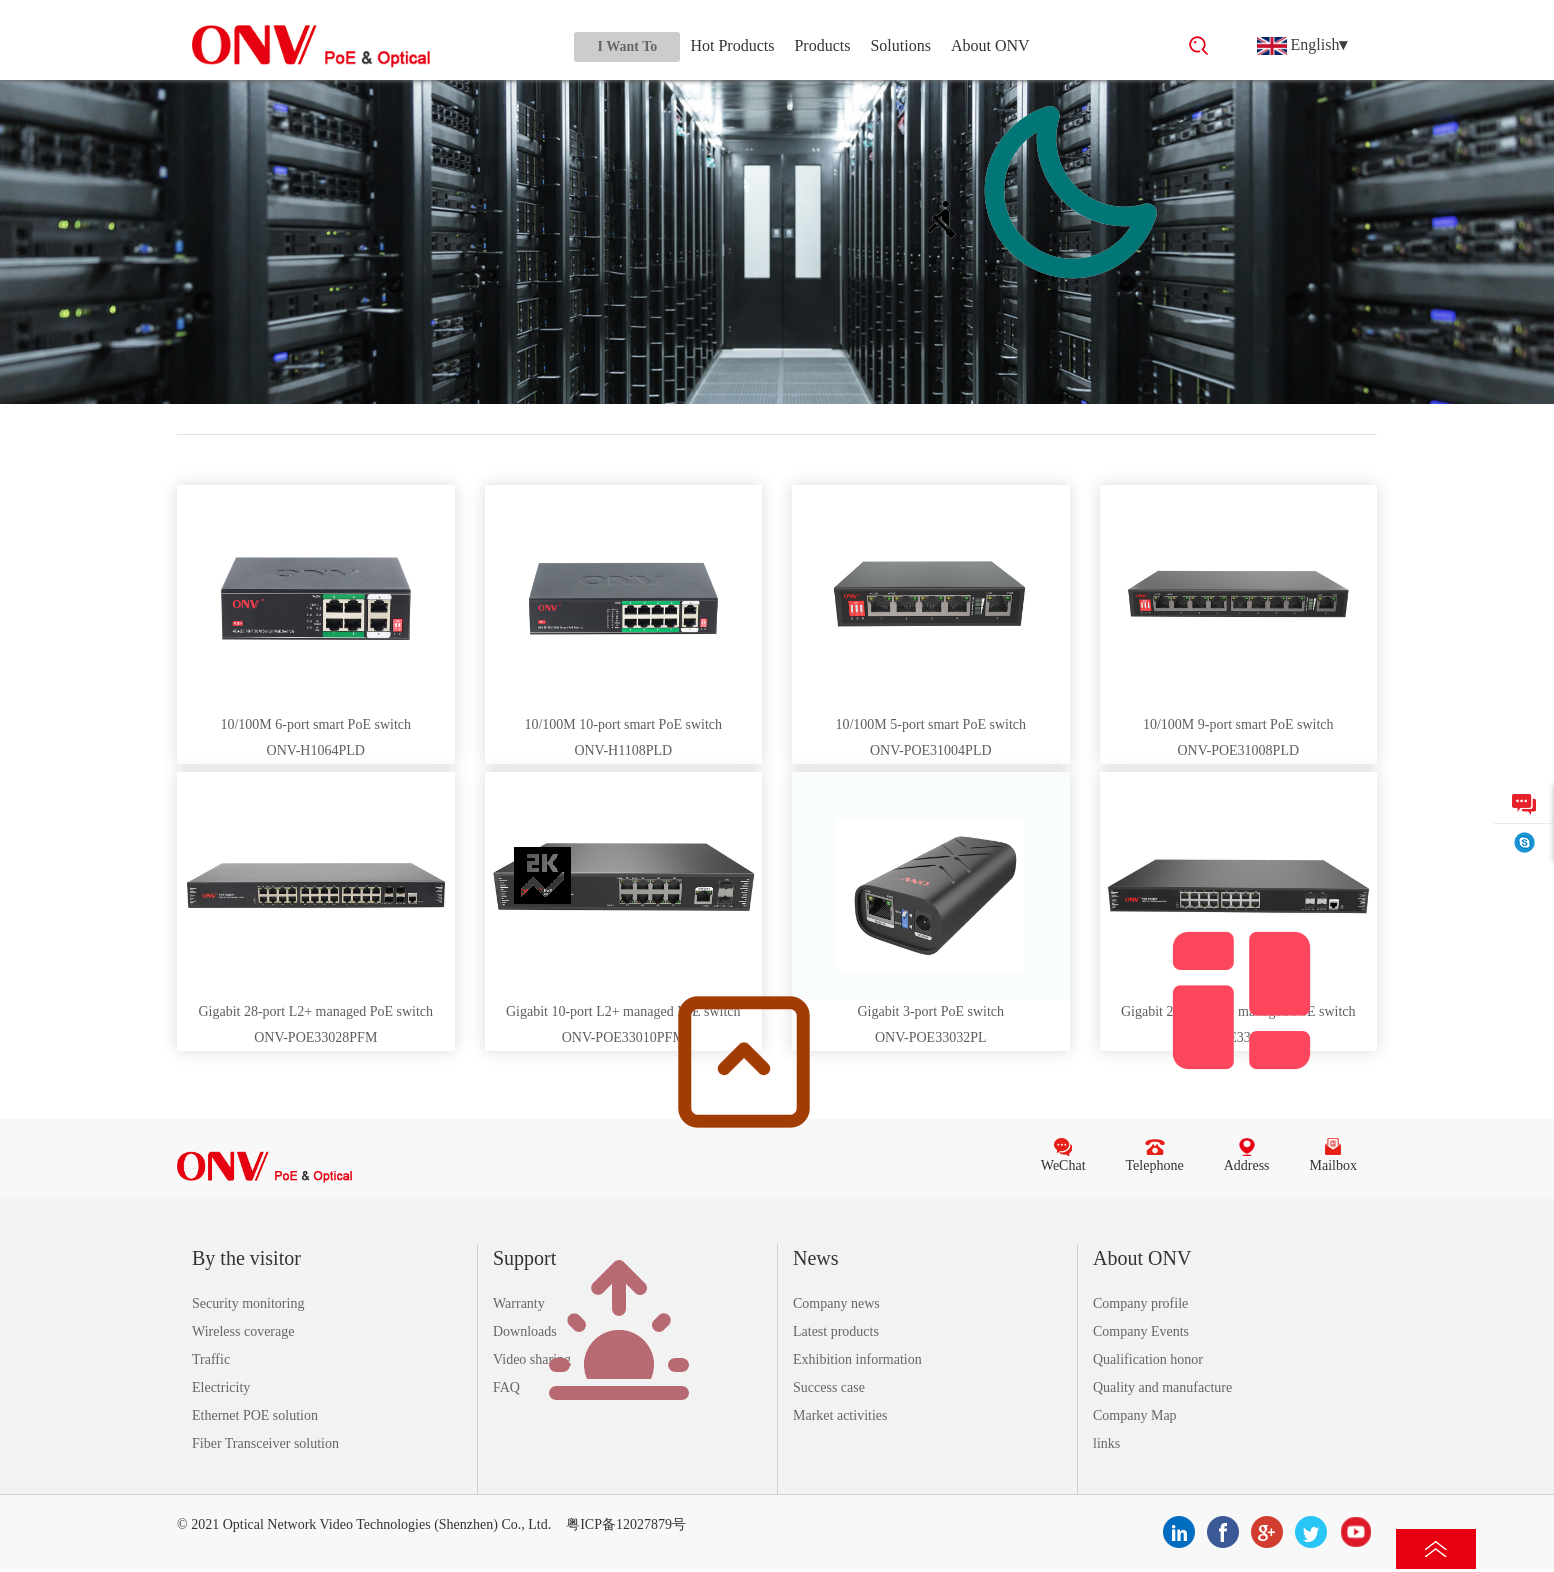 Image resolution: width=1554 pixels, height=1572 pixels. Describe the element at coordinates (1066, 197) in the screenshot. I see `toggle dark mode or night theme` at that location.